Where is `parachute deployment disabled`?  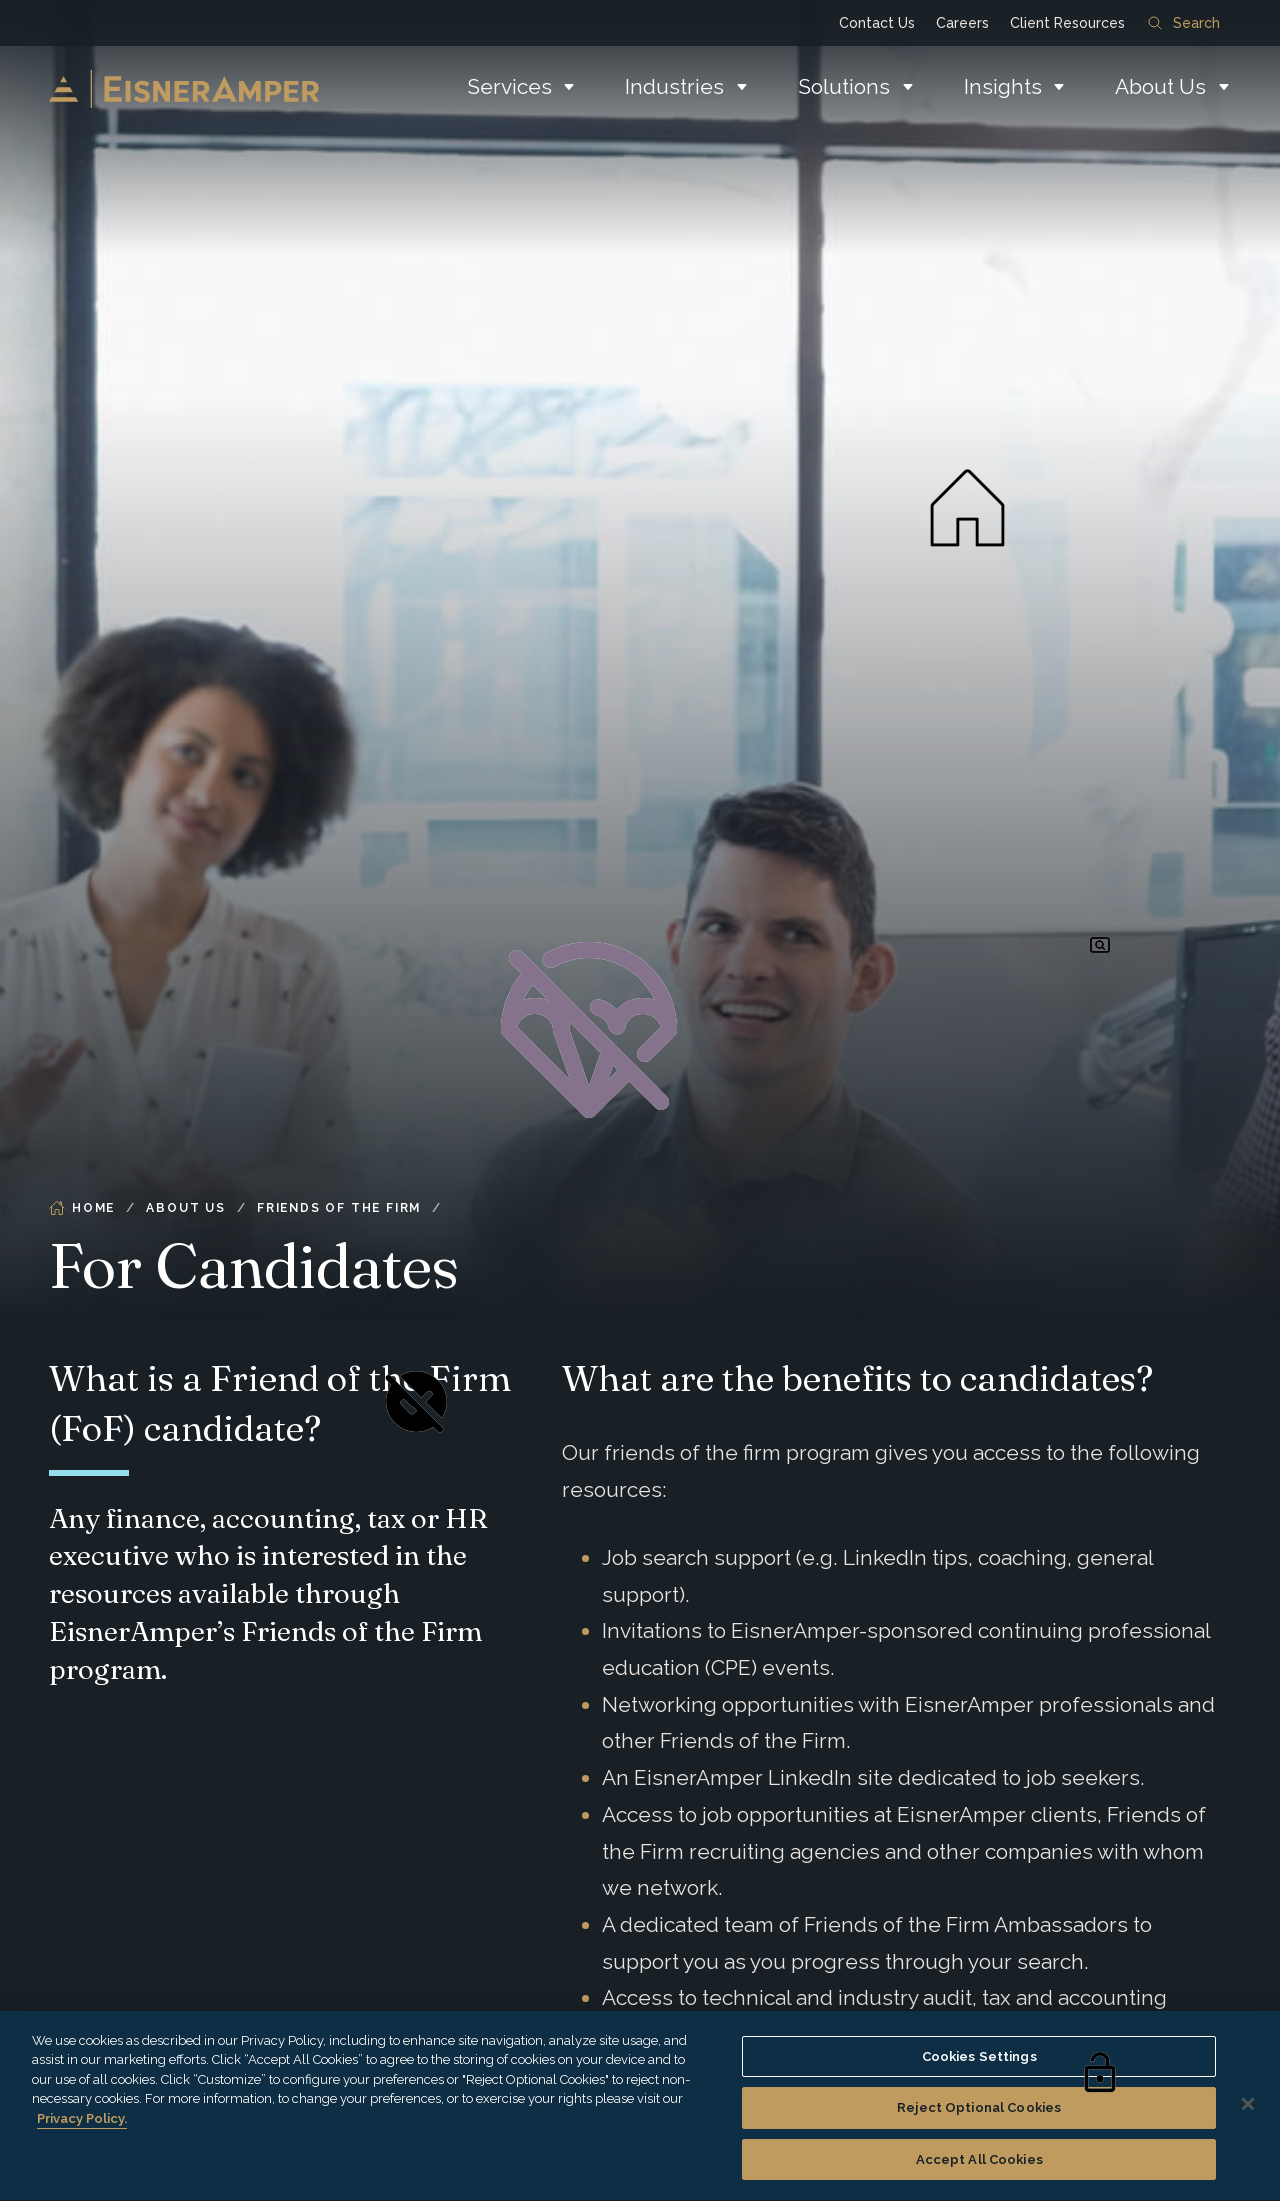
parachute deployment disabled is located at coordinates (589, 1030).